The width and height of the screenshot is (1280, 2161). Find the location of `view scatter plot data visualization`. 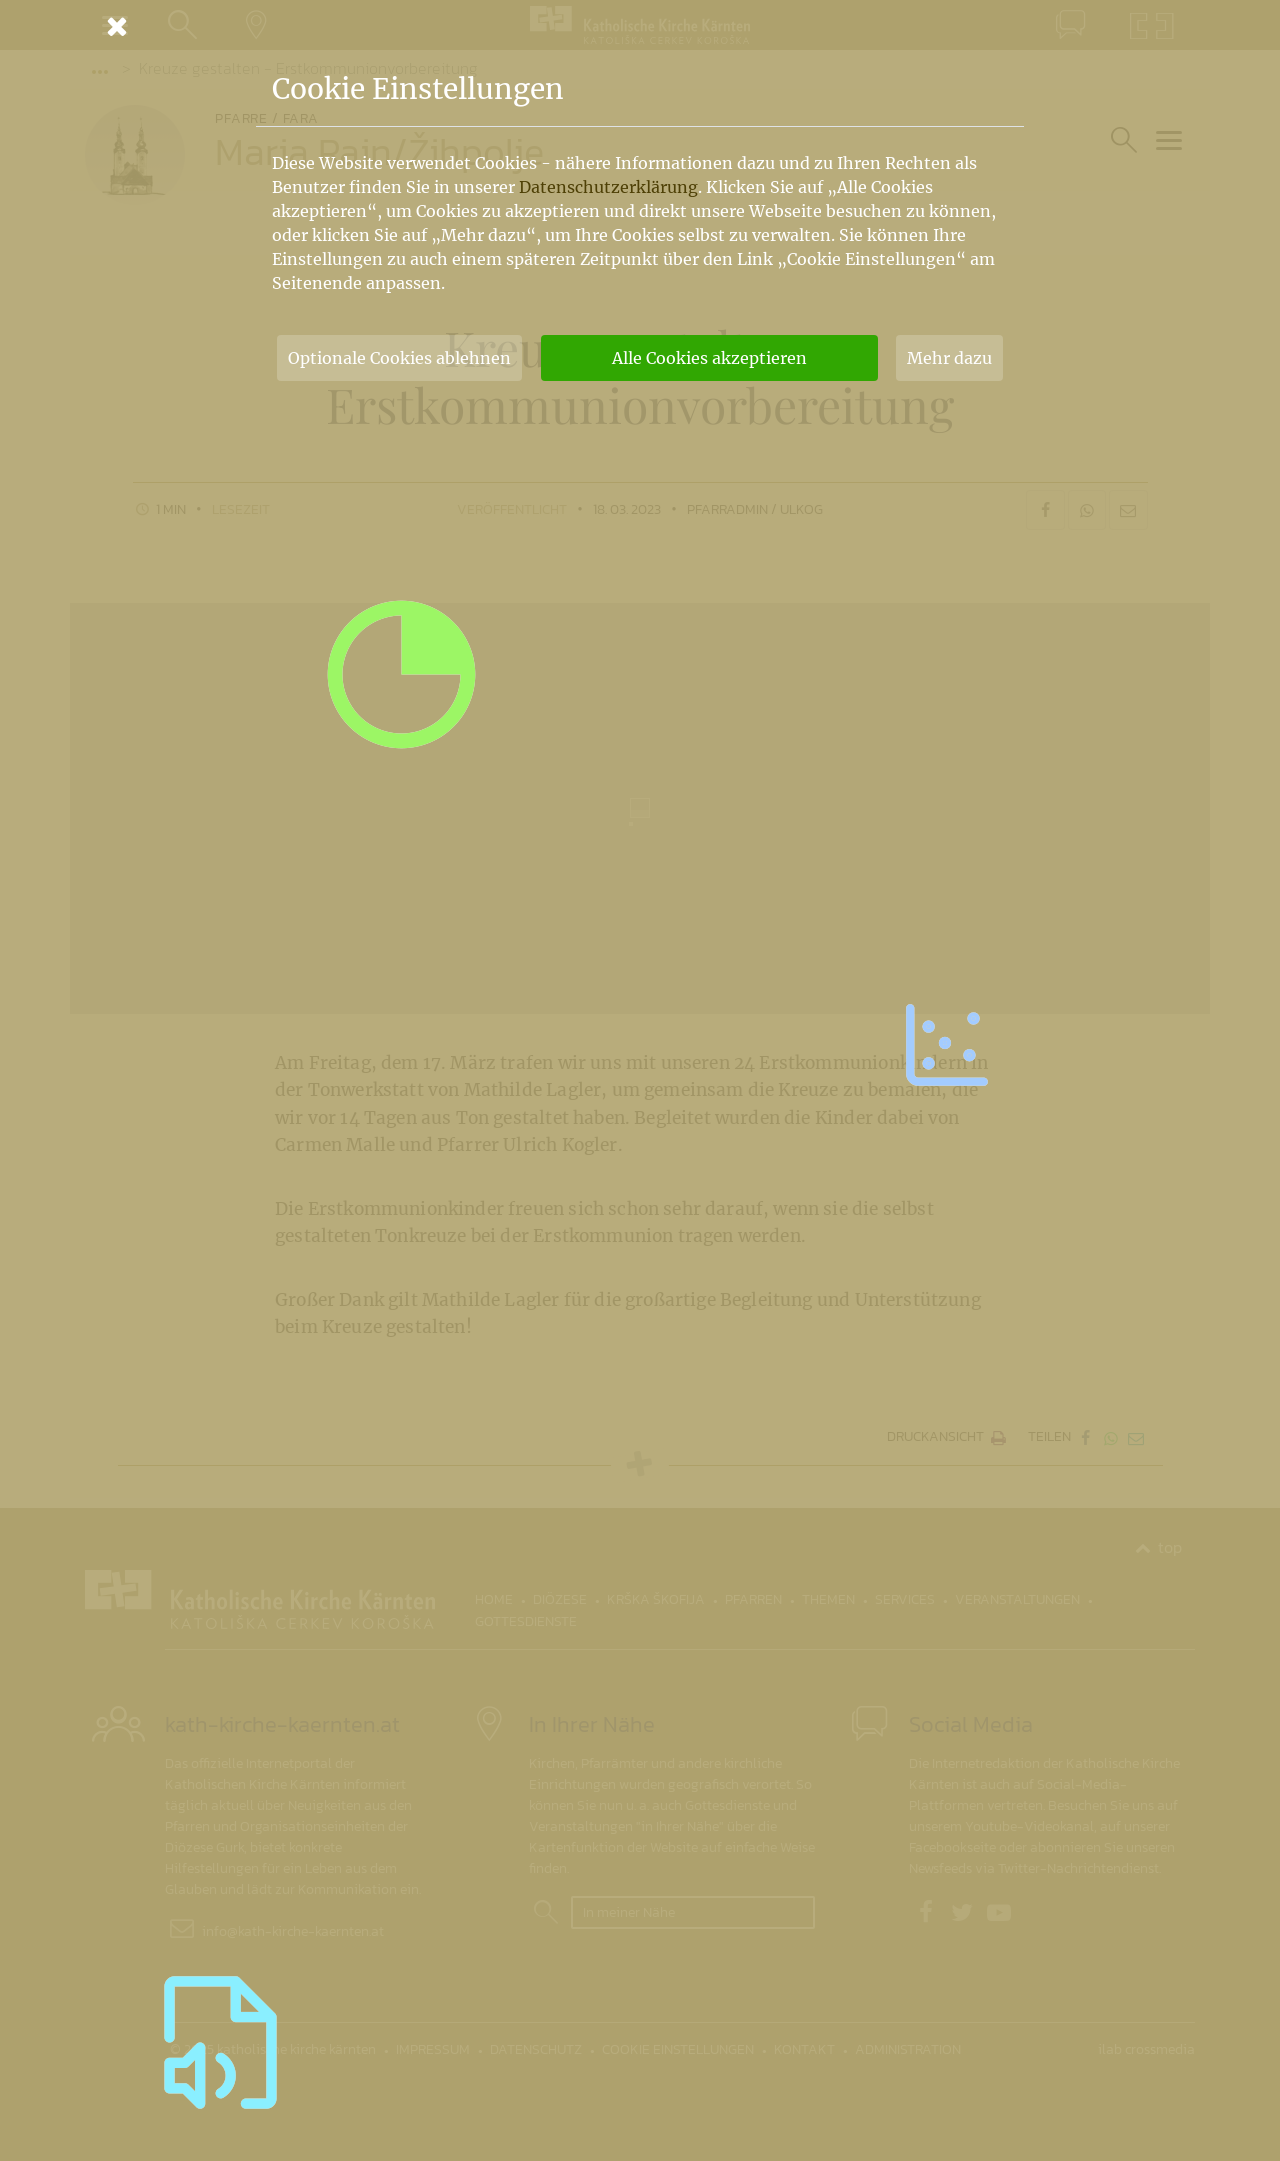

view scatter plot data visualization is located at coordinates (947, 1045).